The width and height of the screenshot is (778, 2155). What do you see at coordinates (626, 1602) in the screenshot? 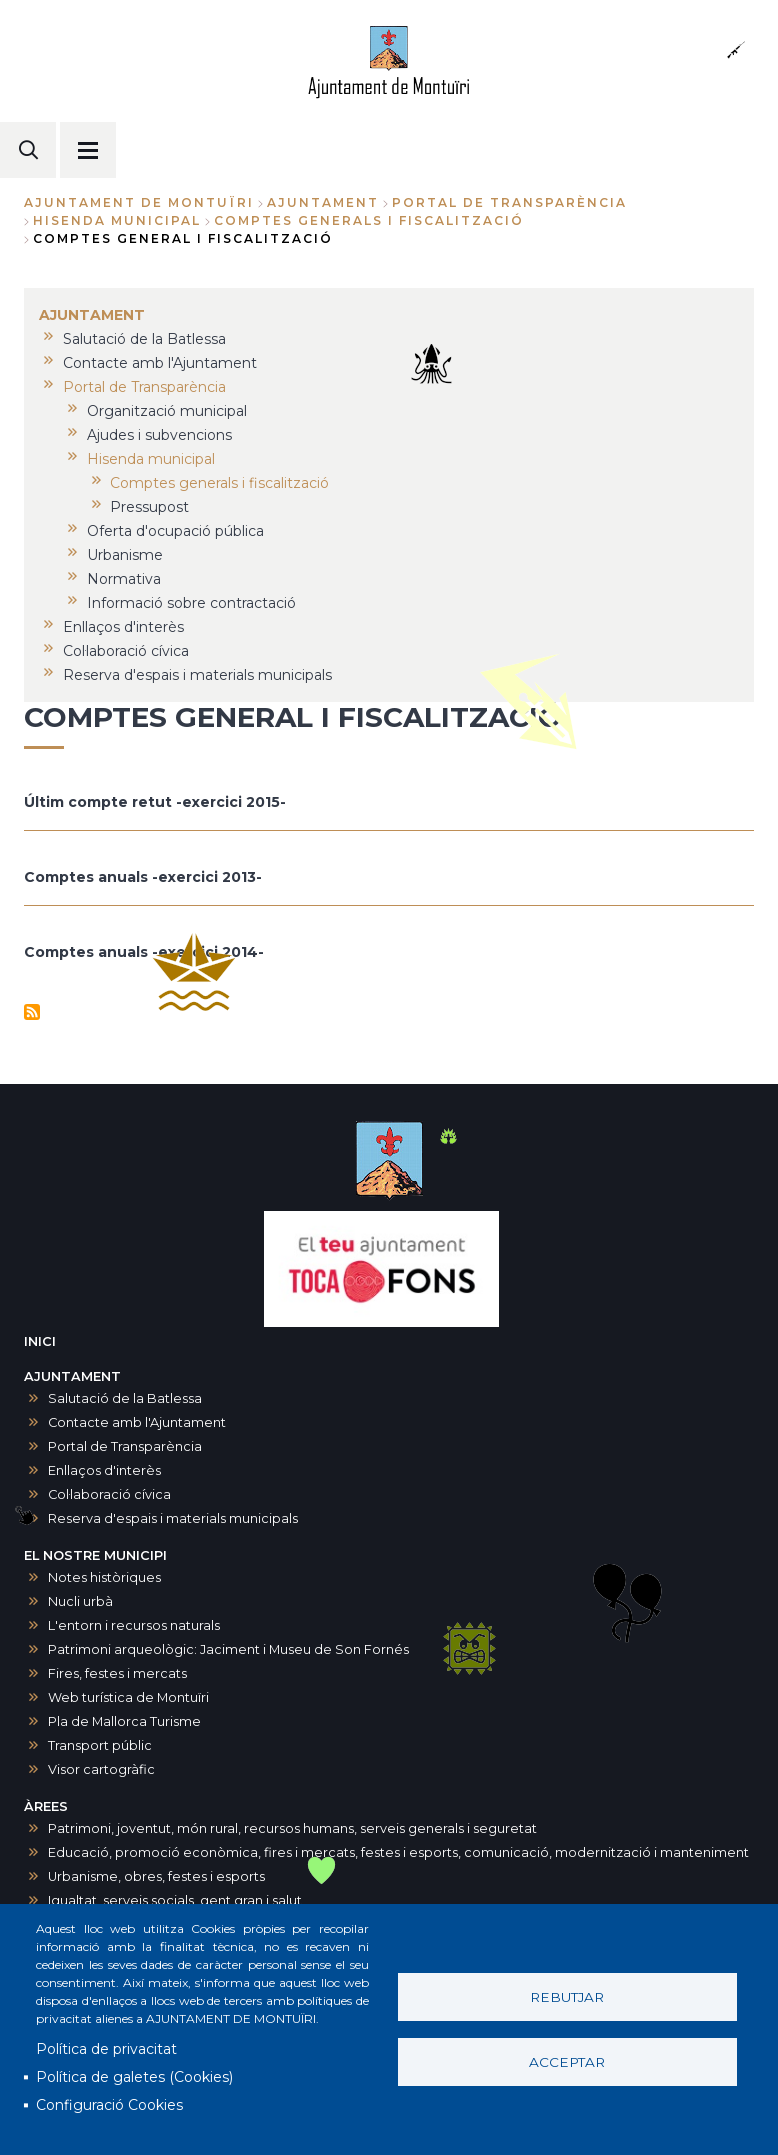
I see `indicates a celebration or party event` at bounding box center [626, 1602].